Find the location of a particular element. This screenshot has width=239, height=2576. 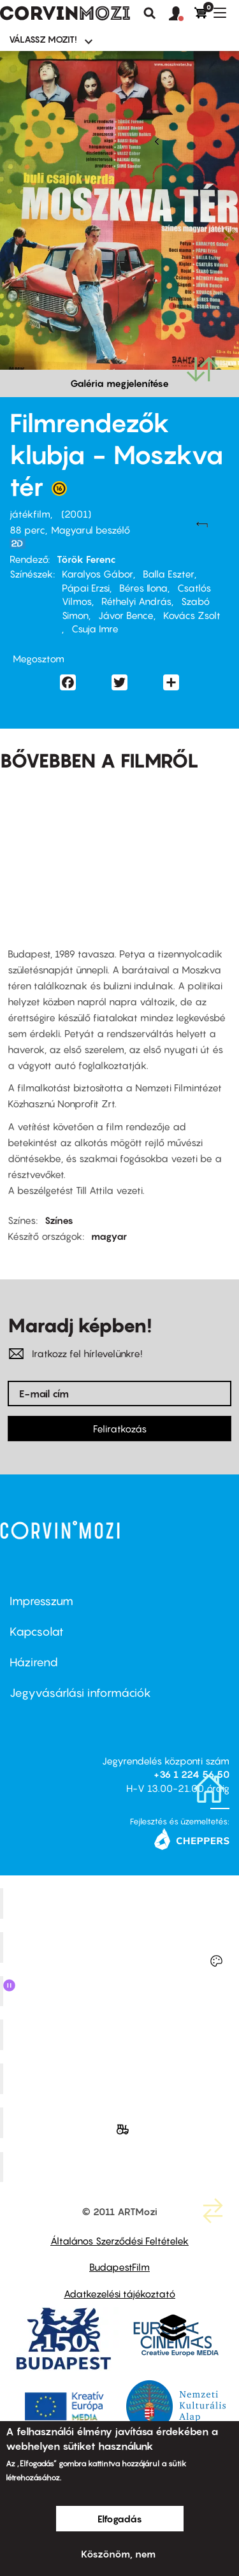

go back to the previous screen is located at coordinates (157, 142).